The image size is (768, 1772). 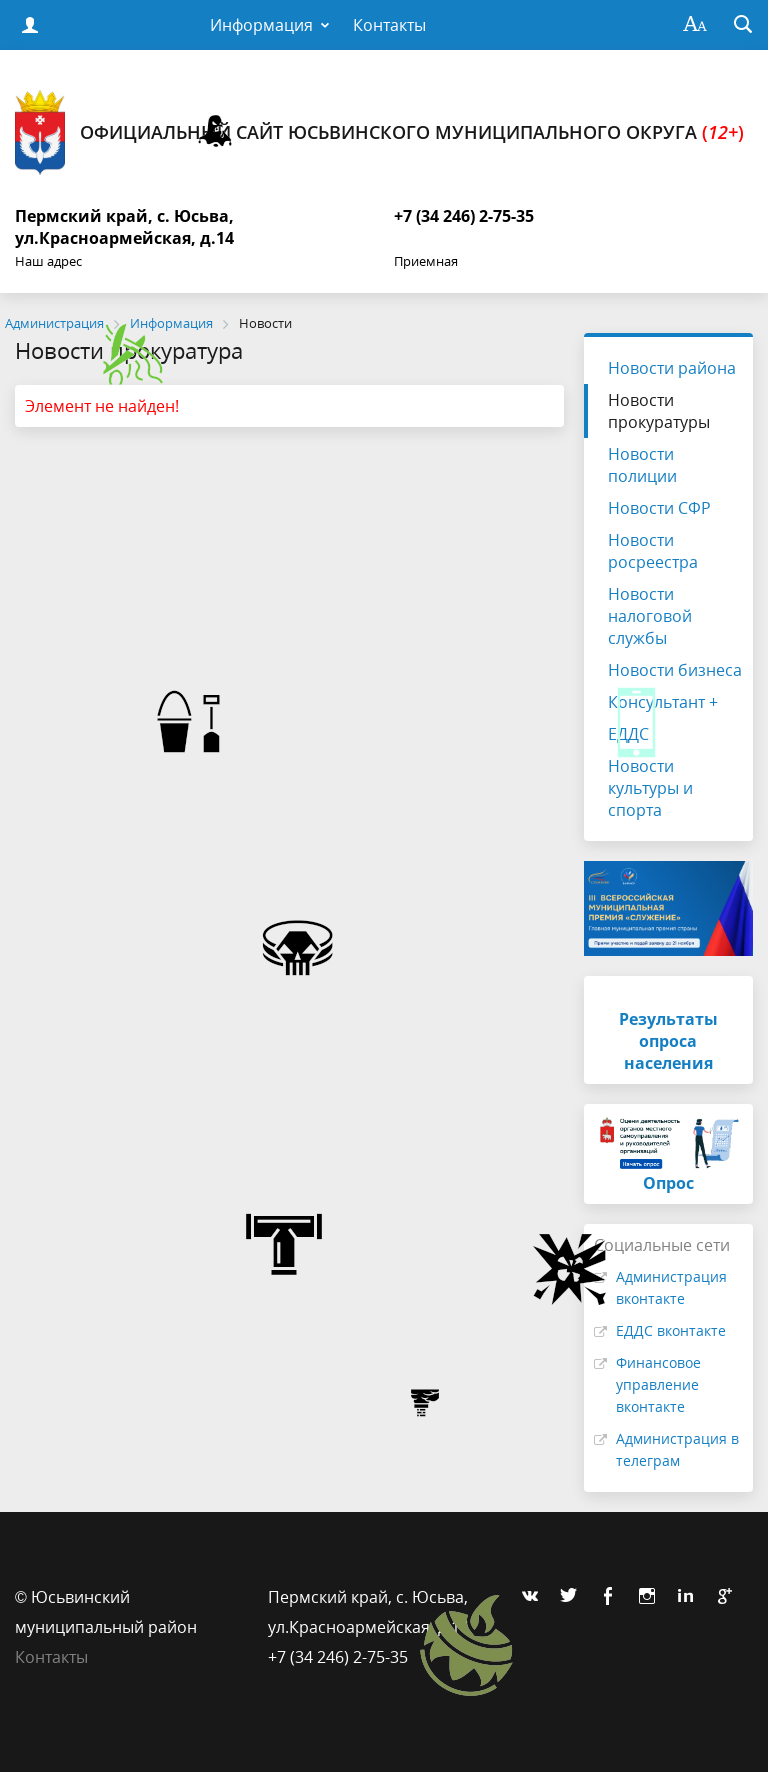 I want to click on use an incendiary or fire-based weapon, so click(x=466, y=1645).